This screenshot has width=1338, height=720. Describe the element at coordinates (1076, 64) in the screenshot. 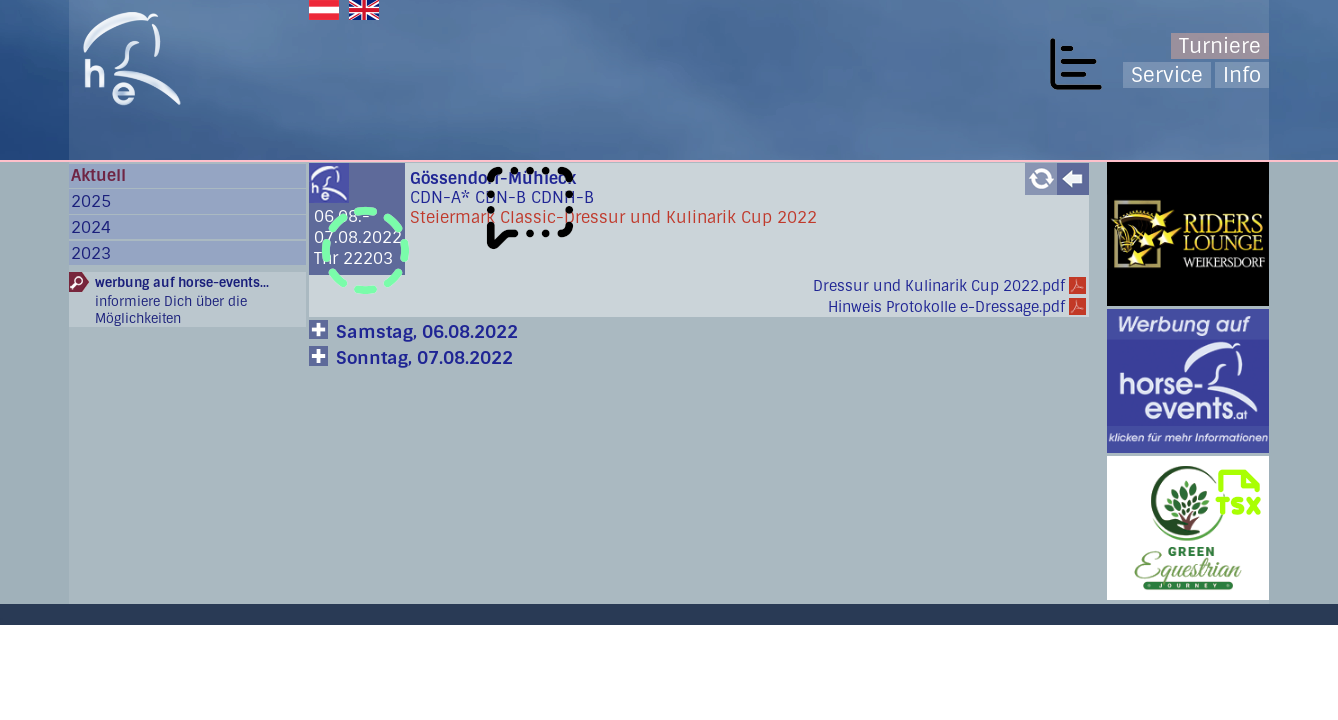

I see `view bar chart analytics` at that location.